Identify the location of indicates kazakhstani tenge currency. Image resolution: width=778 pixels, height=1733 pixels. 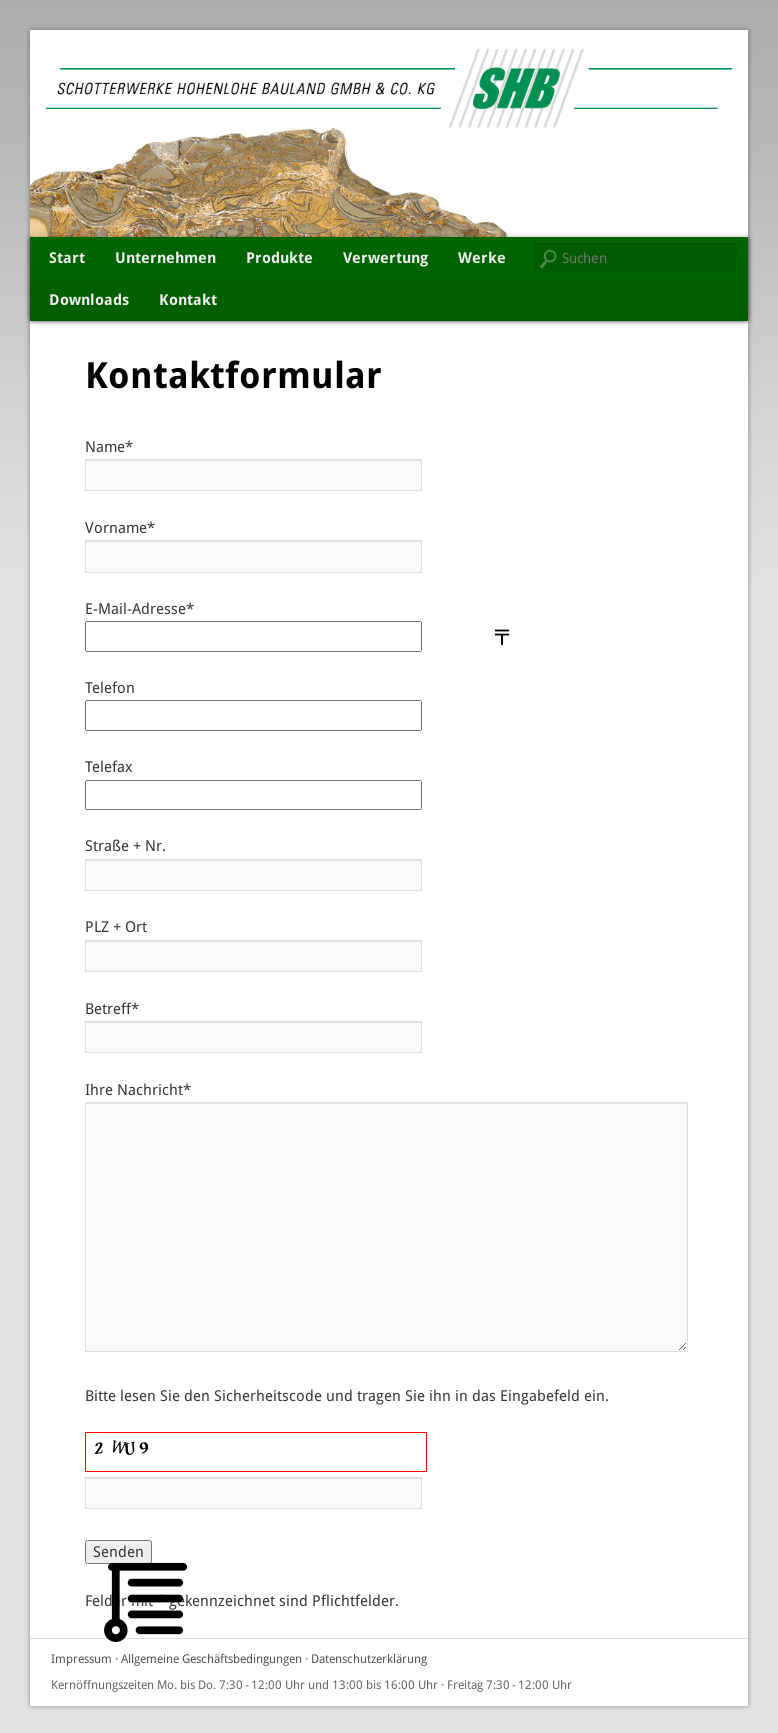
(502, 637).